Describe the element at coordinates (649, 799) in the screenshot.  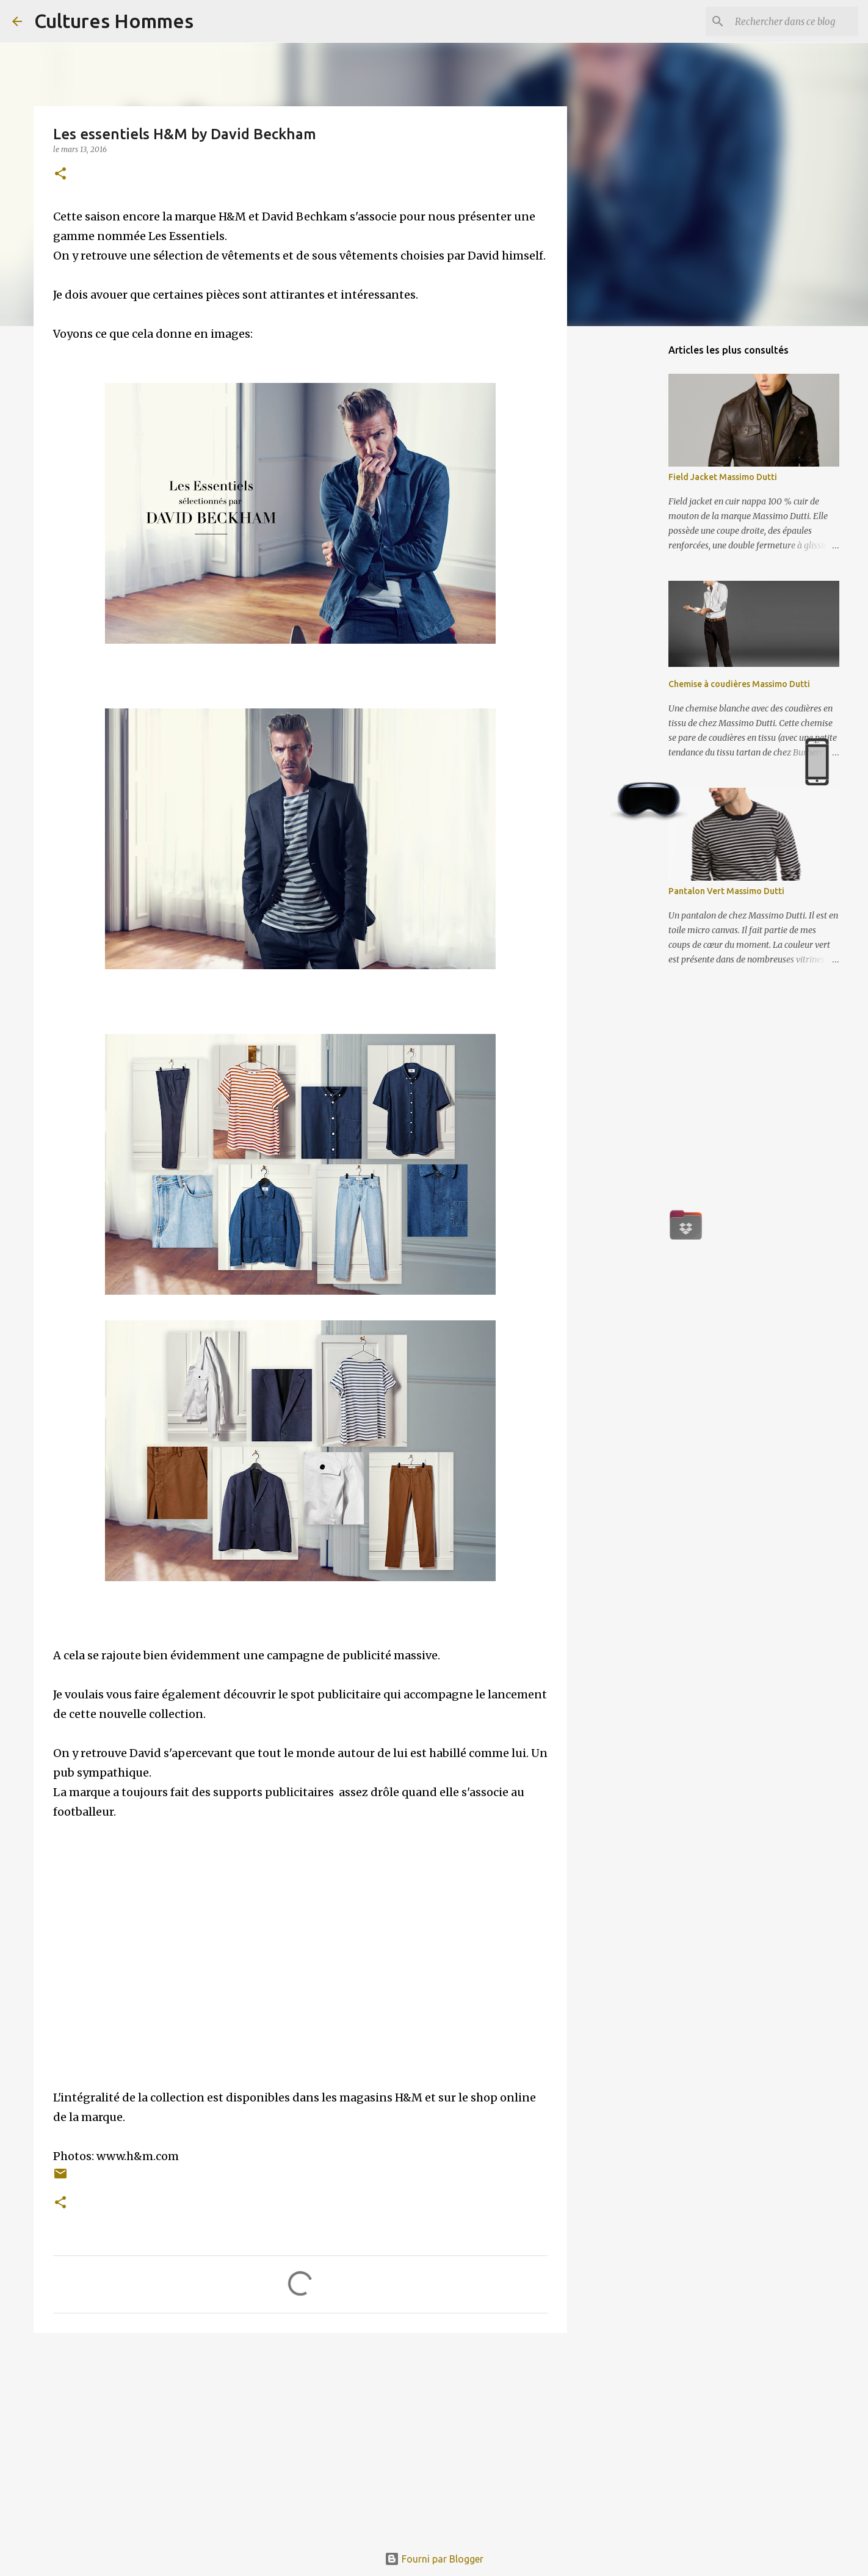
I see `apple vision pro headset device icon` at that location.